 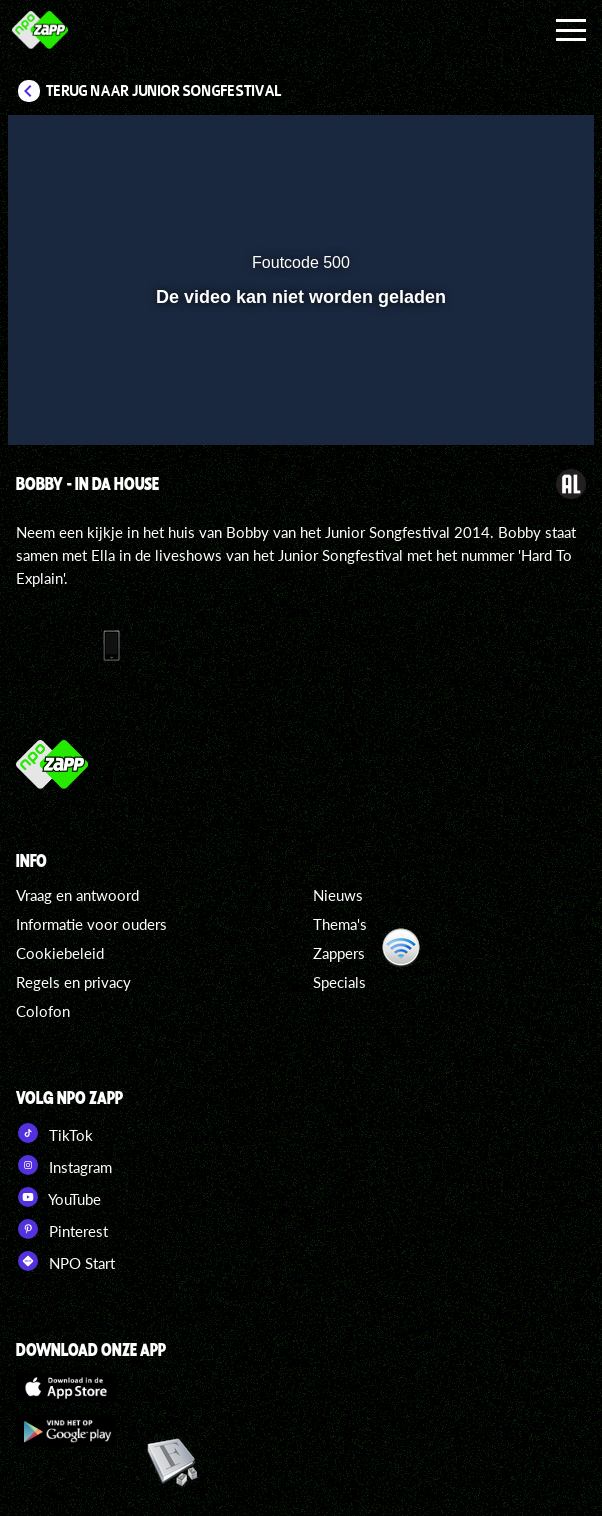 What do you see at coordinates (401, 947) in the screenshot?
I see `open airport utility to manage wireless network settings` at bounding box center [401, 947].